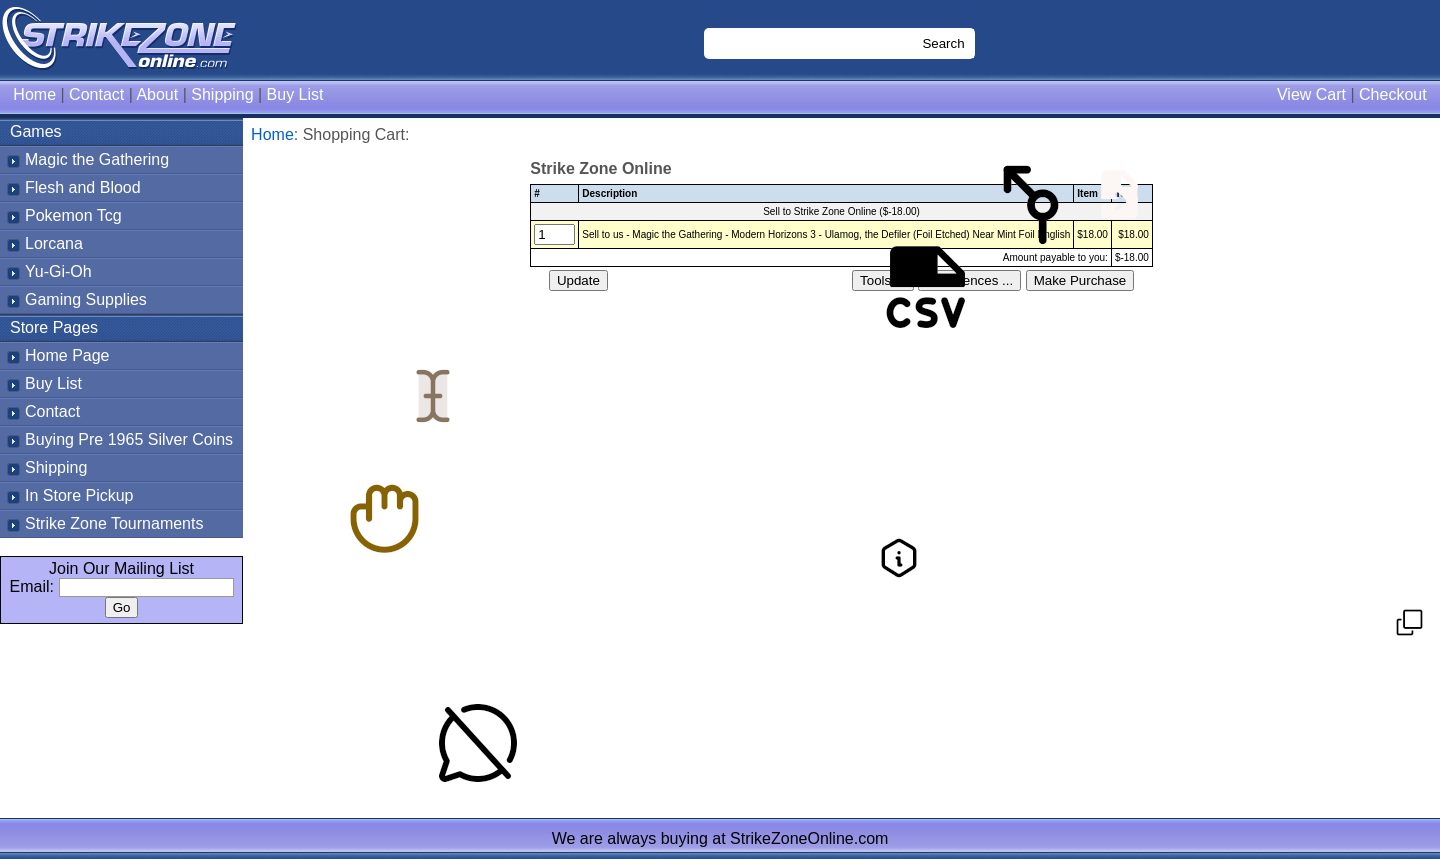  I want to click on take the last left exit at the roundabout, so click(1031, 205).